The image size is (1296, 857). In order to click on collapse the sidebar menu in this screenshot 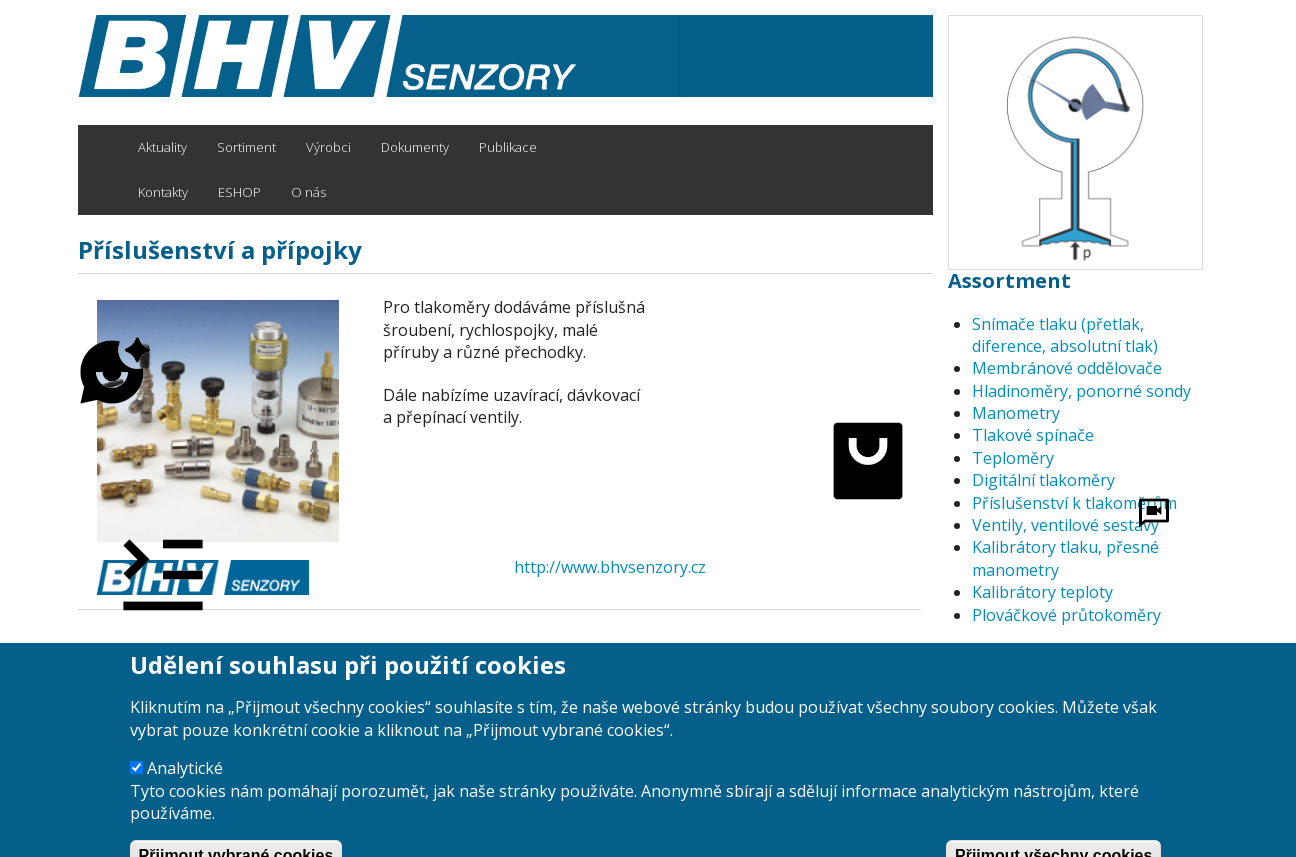, I will do `click(163, 575)`.